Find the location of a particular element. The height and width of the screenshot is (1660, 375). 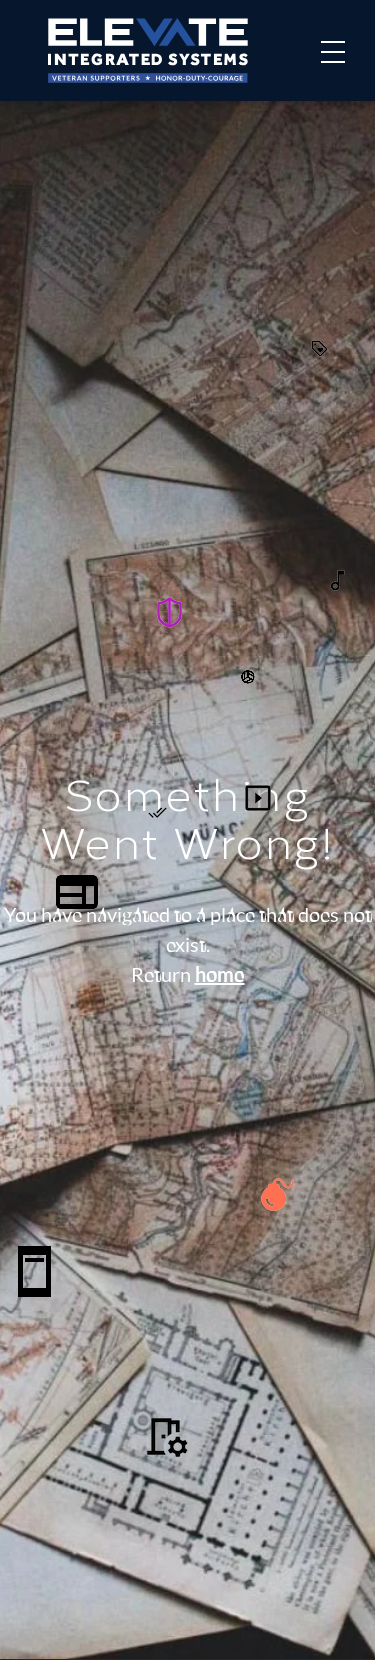

all items marked as complete is located at coordinates (157, 812).